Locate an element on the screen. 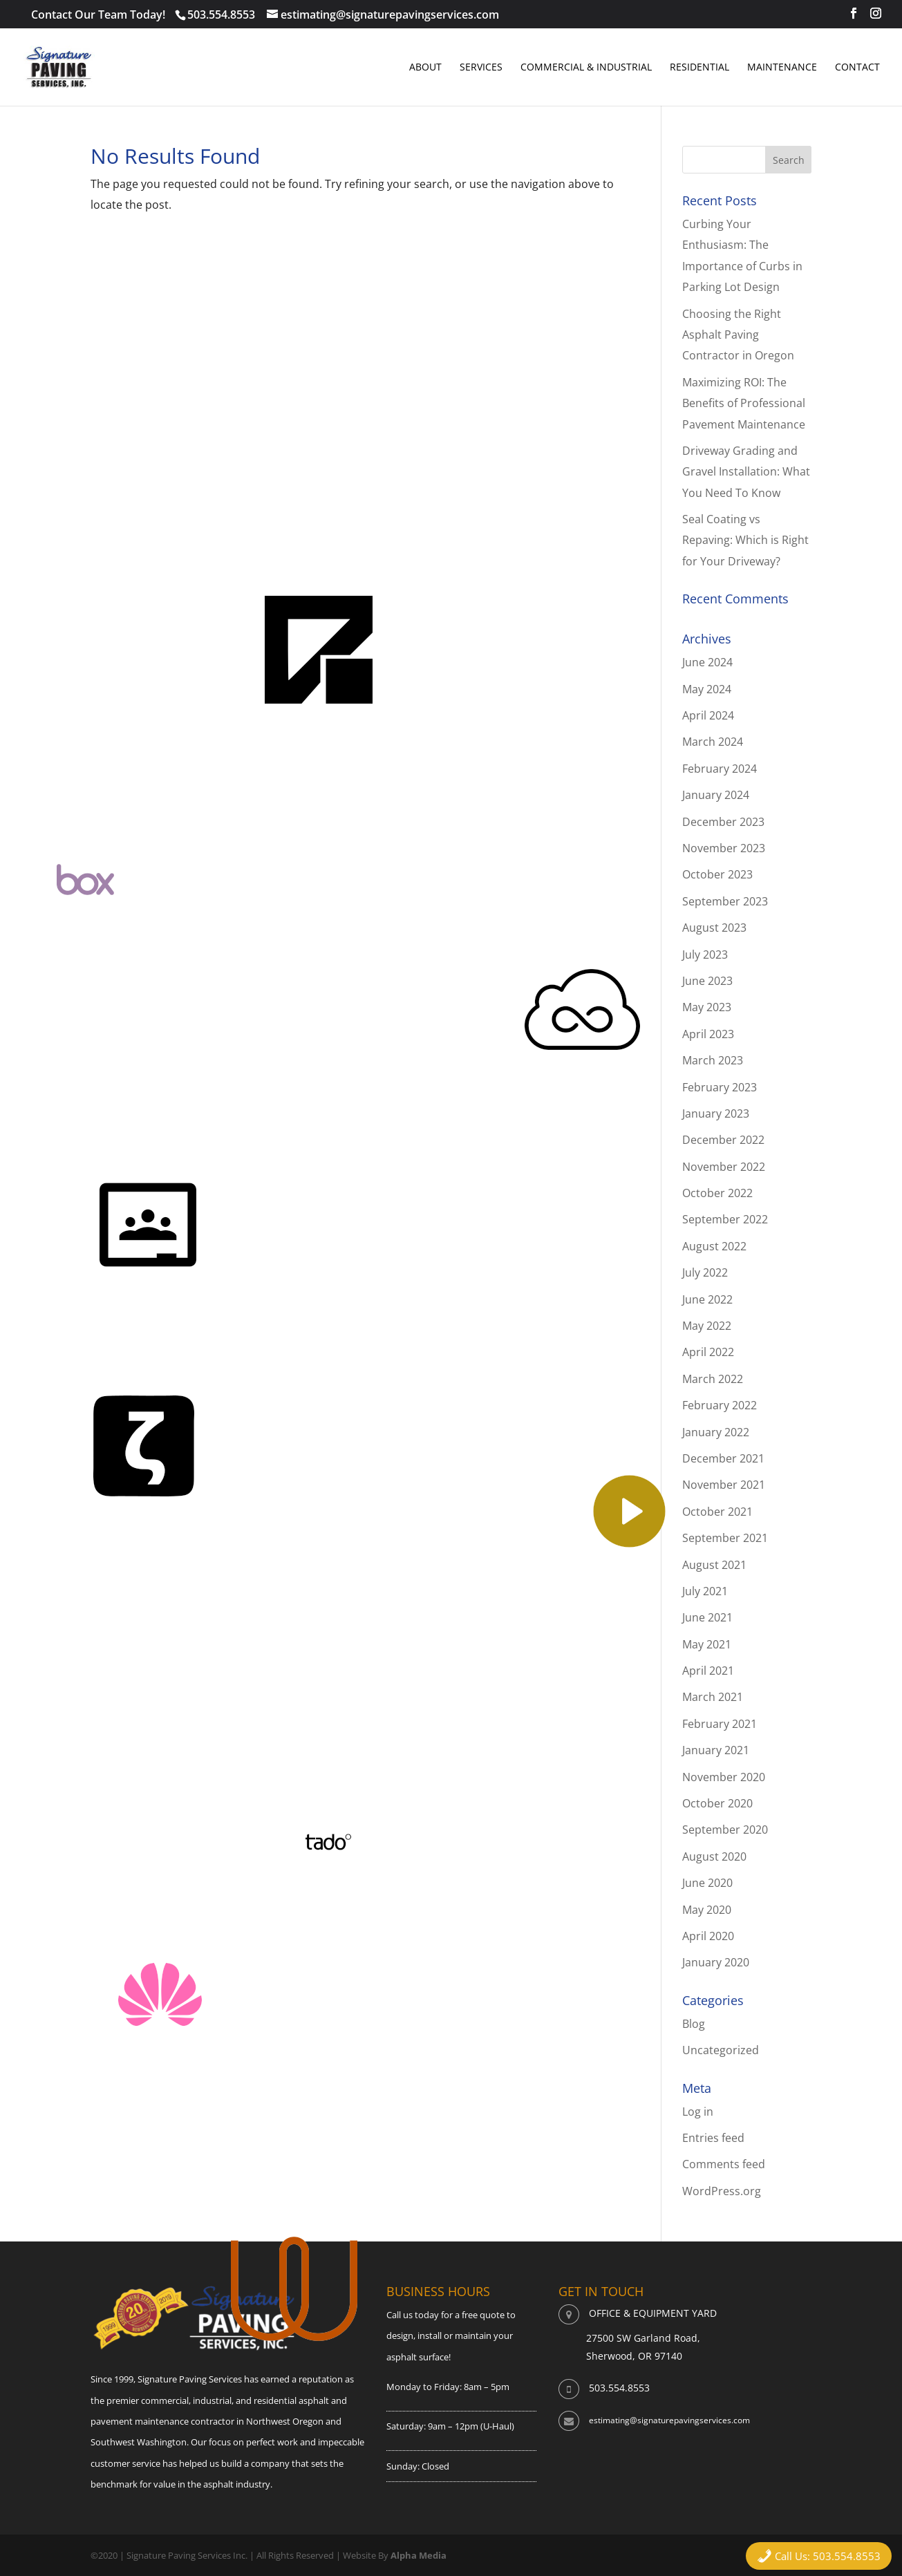 This screenshot has width=902, height=2576. SPDX (Software Package Data Exchange) logo is located at coordinates (319, 650).